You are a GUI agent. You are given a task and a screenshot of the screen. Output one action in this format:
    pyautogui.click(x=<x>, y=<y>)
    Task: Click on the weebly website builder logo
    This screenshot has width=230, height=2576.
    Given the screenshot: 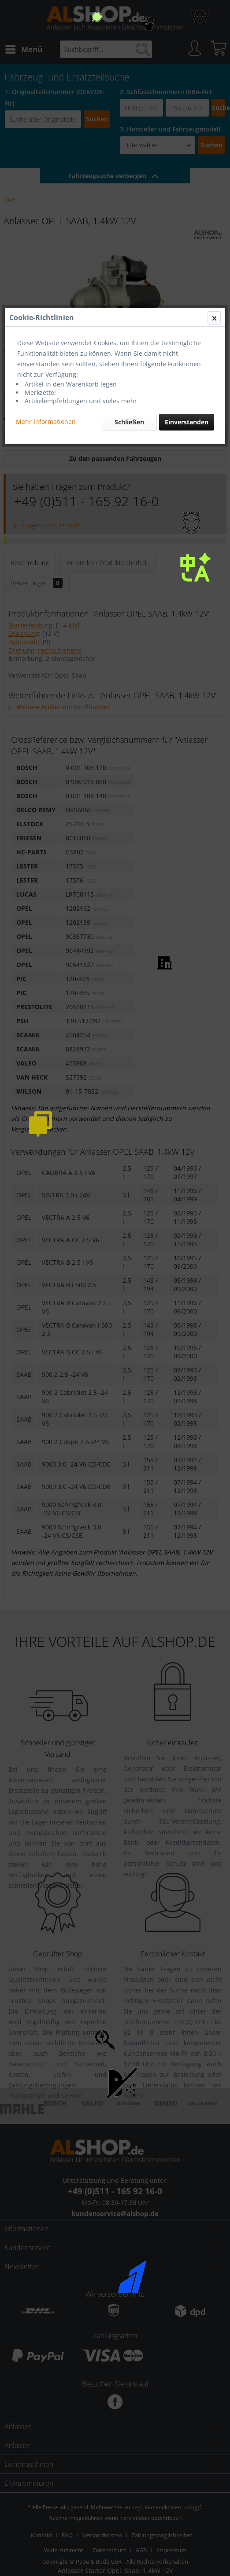 What is the action you would take?
    pyautogui.click(x=200, y=17)
    